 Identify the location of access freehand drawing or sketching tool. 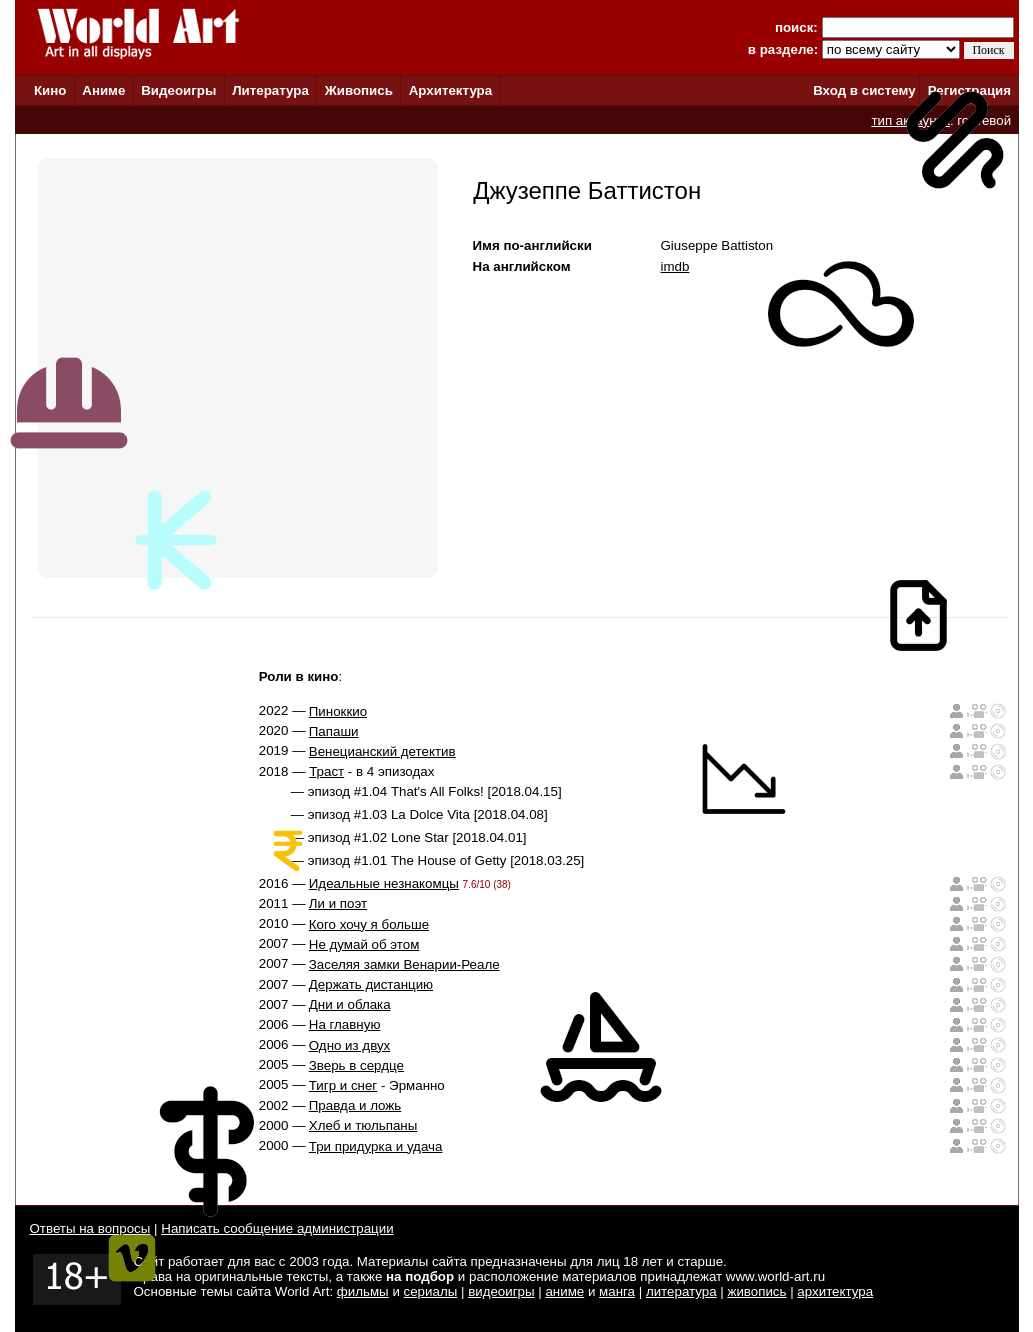
(955, 140).